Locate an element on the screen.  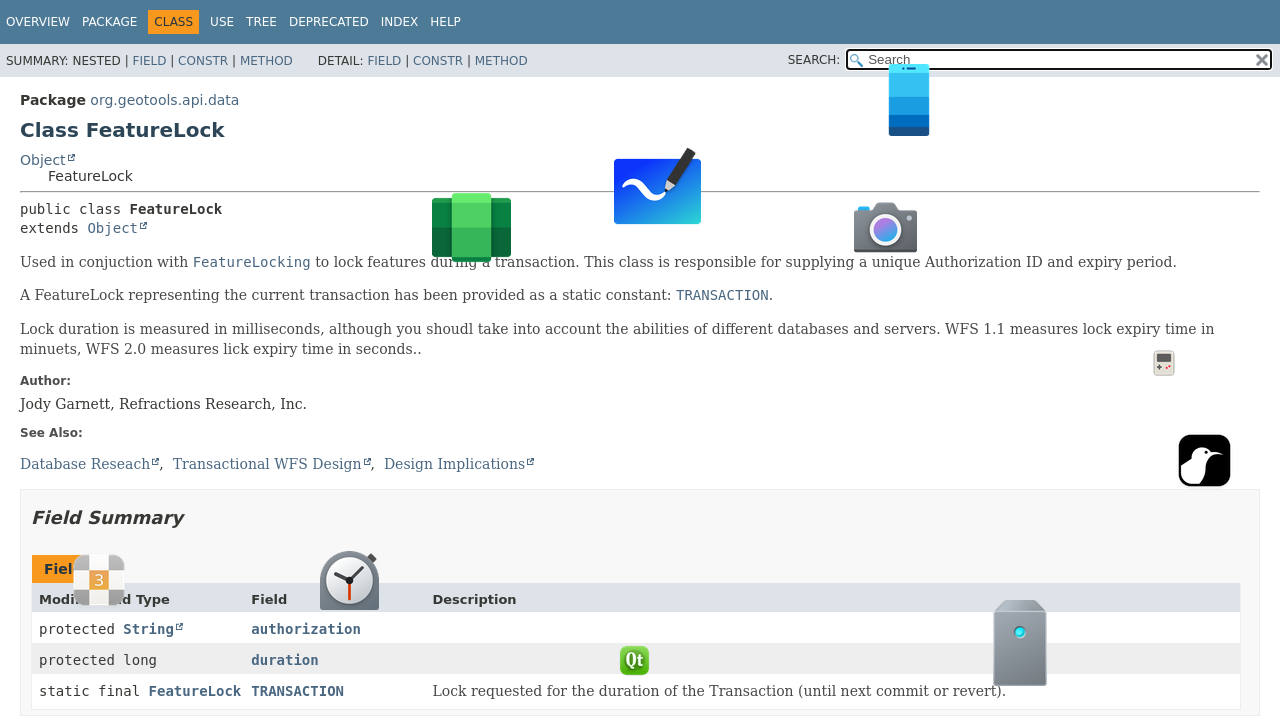
open the alarm clock app is located at coordinates (349, 580).